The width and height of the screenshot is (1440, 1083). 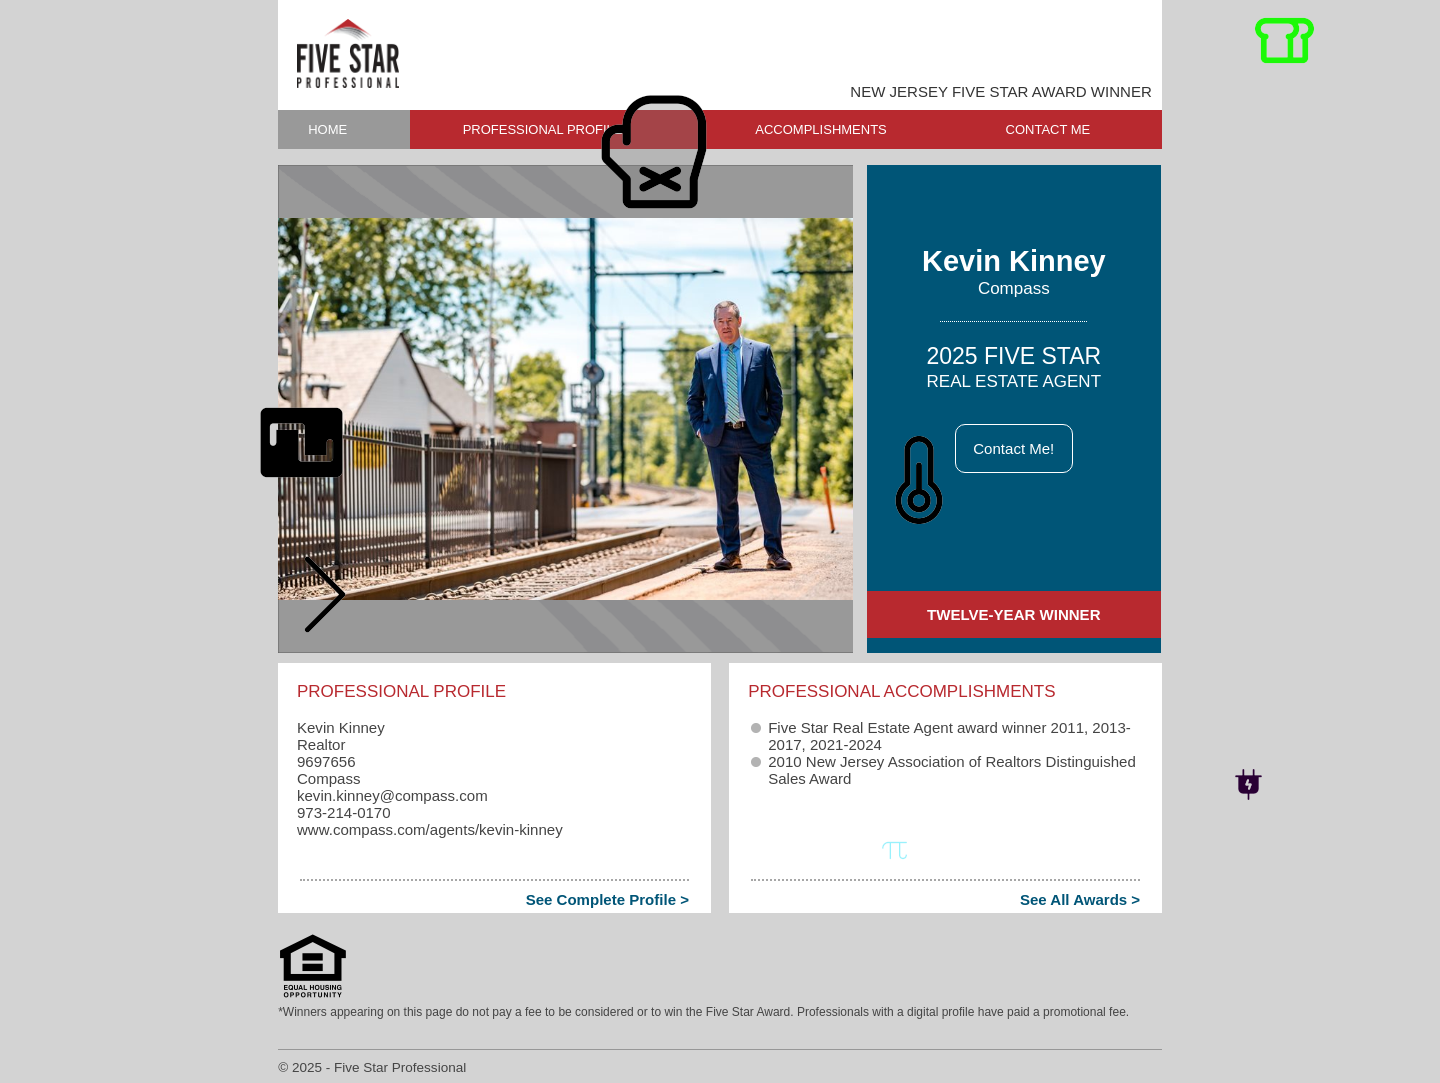 I want to click on device is currently charging, so click(x=1248, y=784).